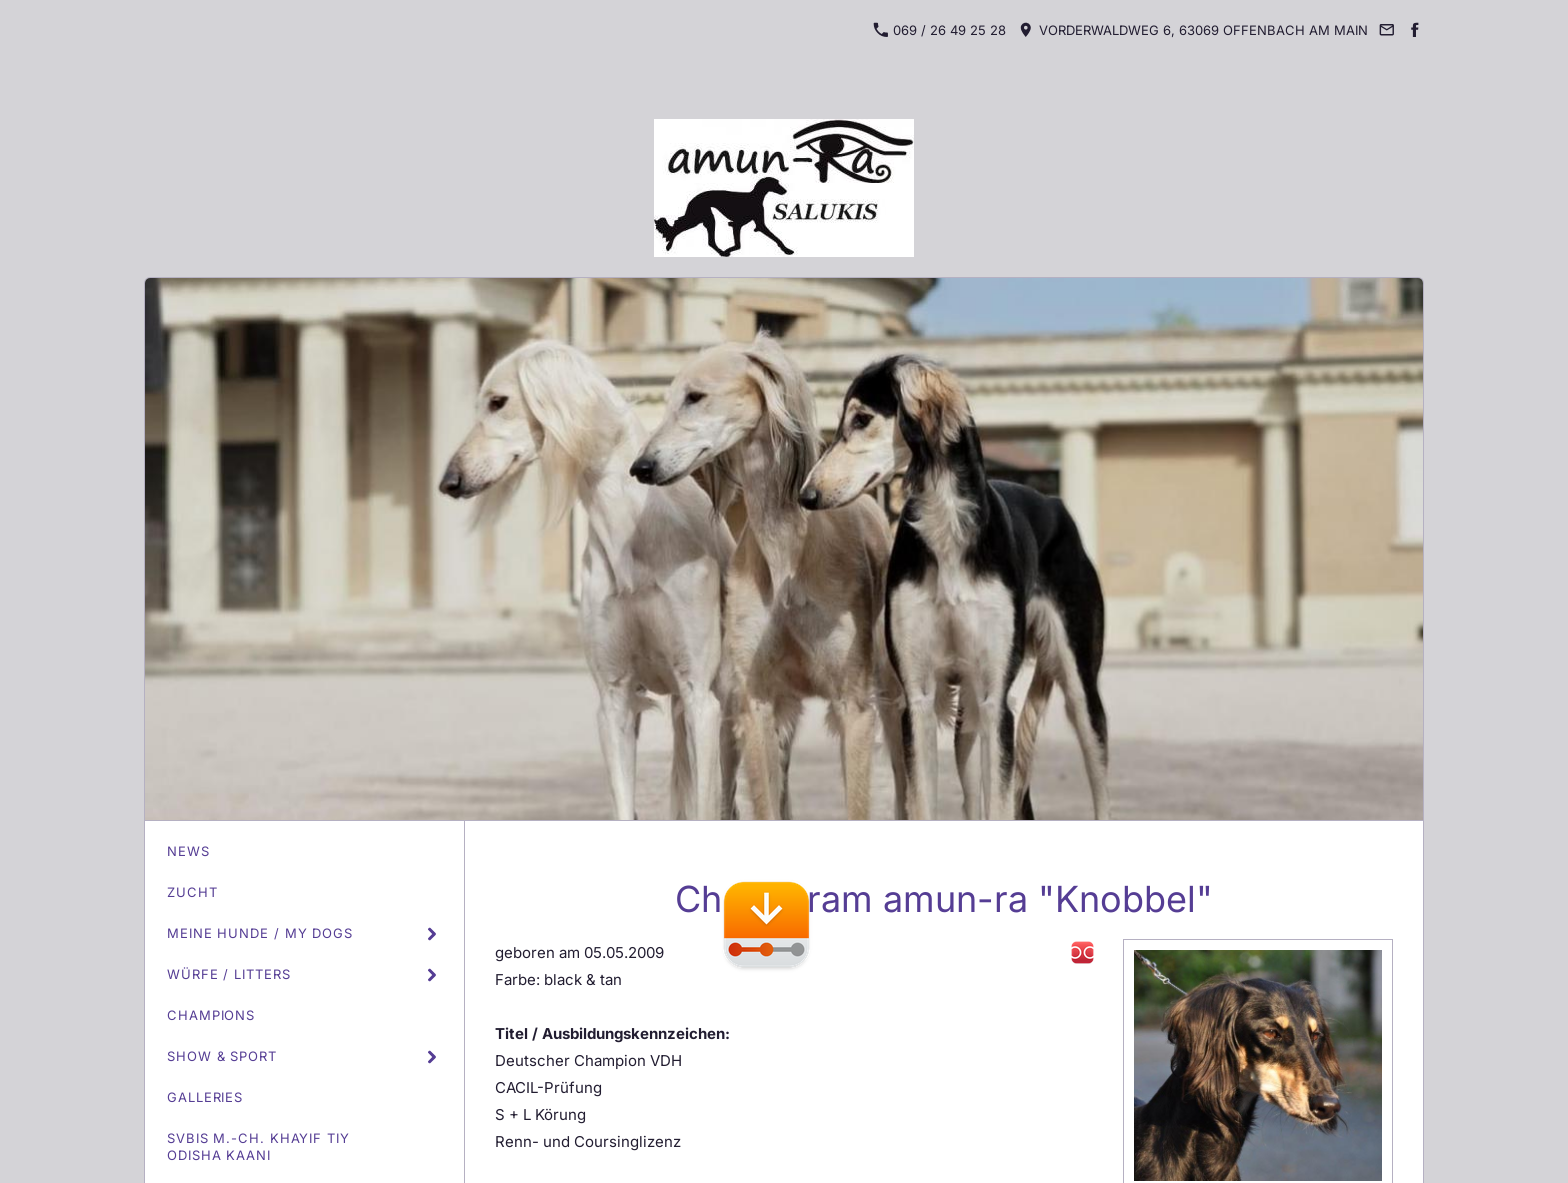 Image resolution: width=1568 pixels, height=1183 pixels. I want to click on open ubiquity installer application, so click(766, 924).